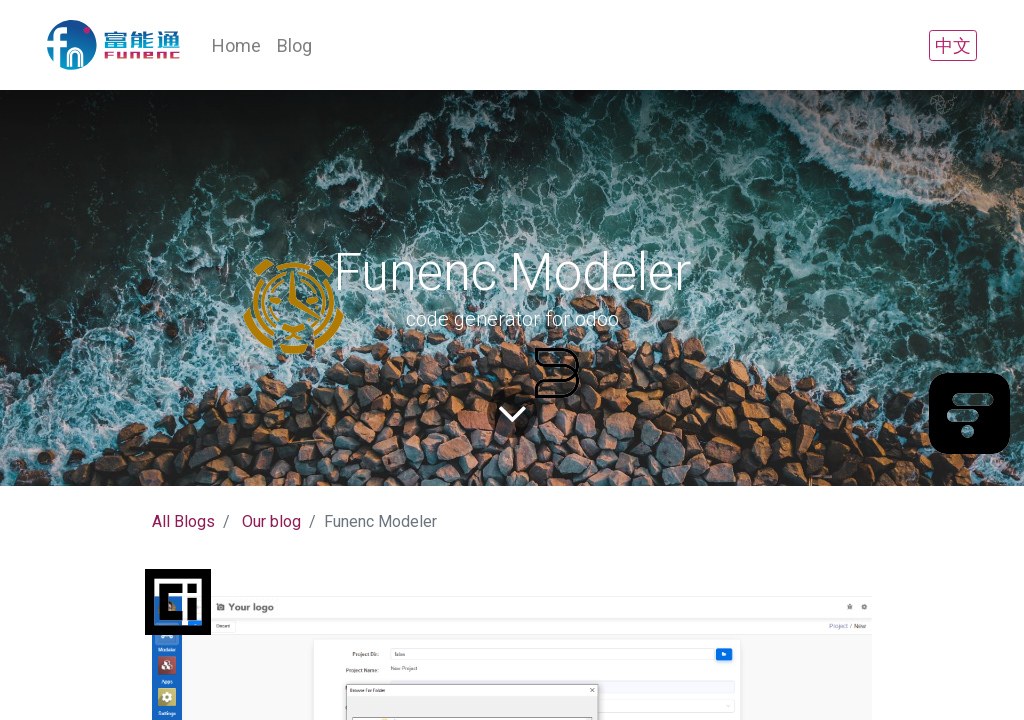 The height and width of the screenshot is (720, 1024). What do you see at coordinates (943, 104) in the screenshot?
I see `link to PythonAnywhere cloud hosting service` at bounding box center [943, 104].